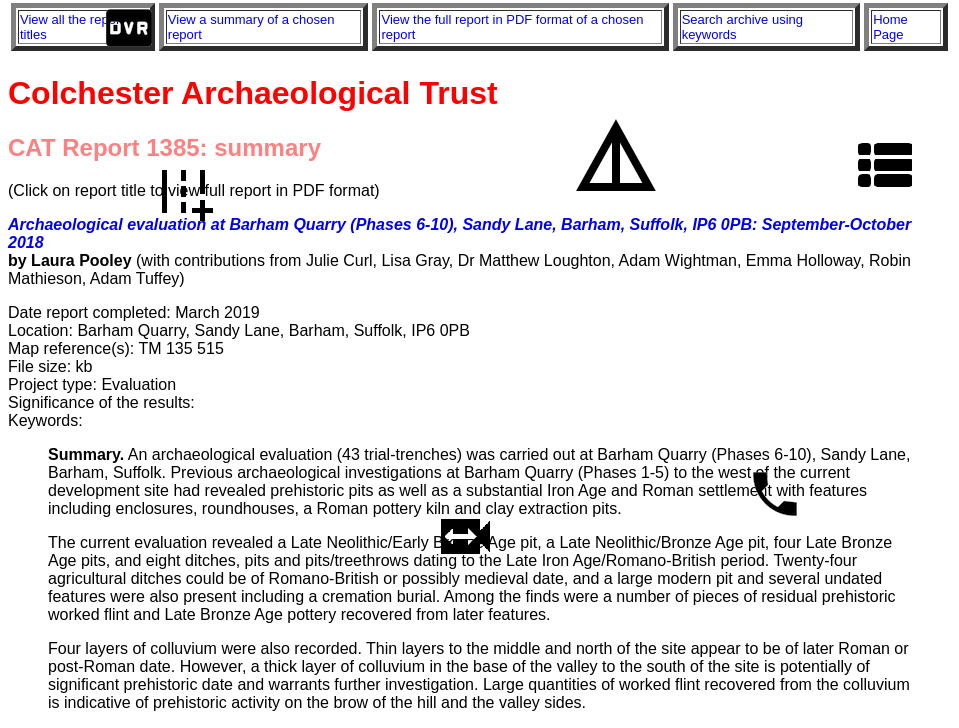 This screenshot has width=959, height=728. What do you see at coordinates (616, 155) in the screenshot?
I see `view item details` at bounding box center [616, 155].